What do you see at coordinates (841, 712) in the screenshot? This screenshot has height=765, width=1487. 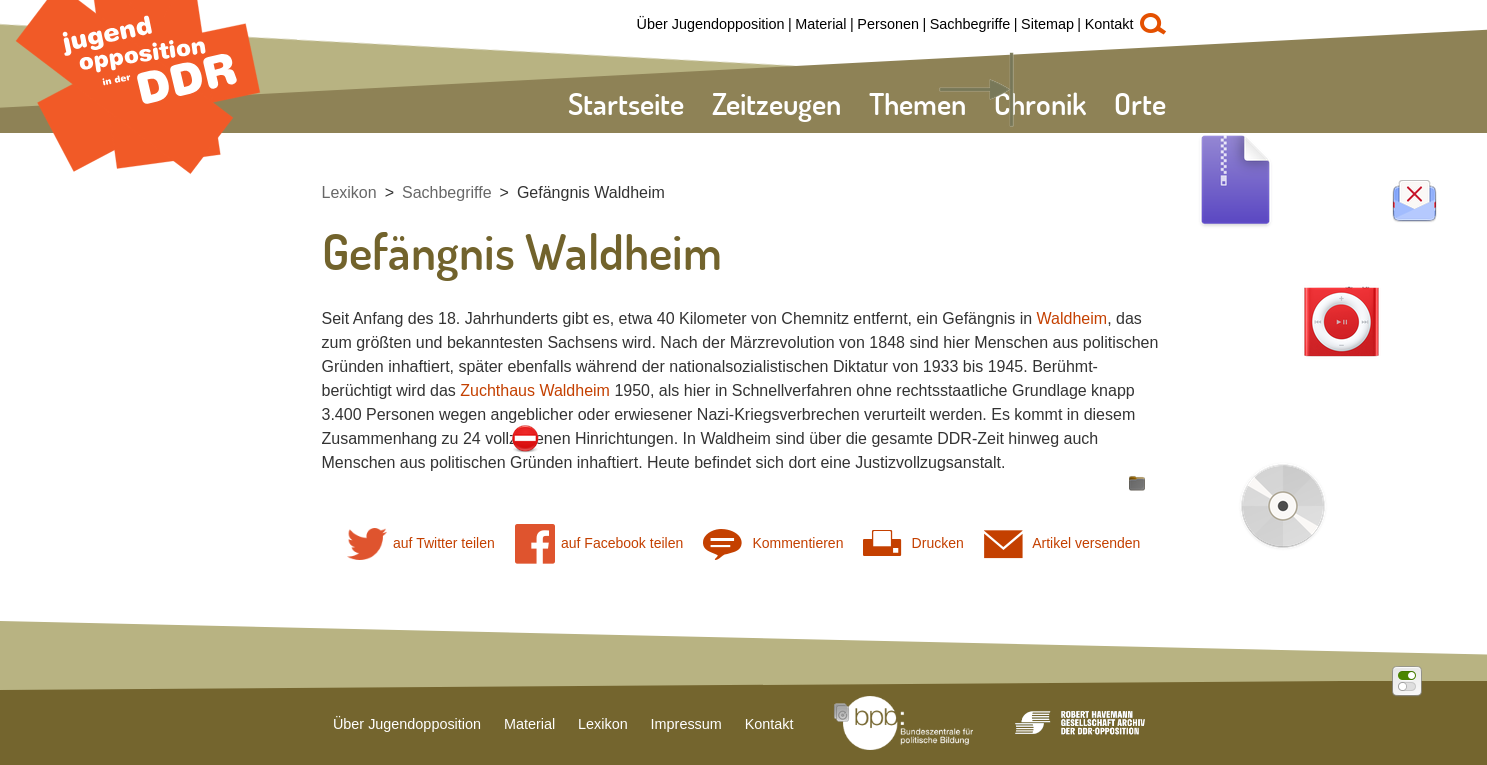 I see `access multiple disk drives or storage devices` at bounding box center [841, 712].